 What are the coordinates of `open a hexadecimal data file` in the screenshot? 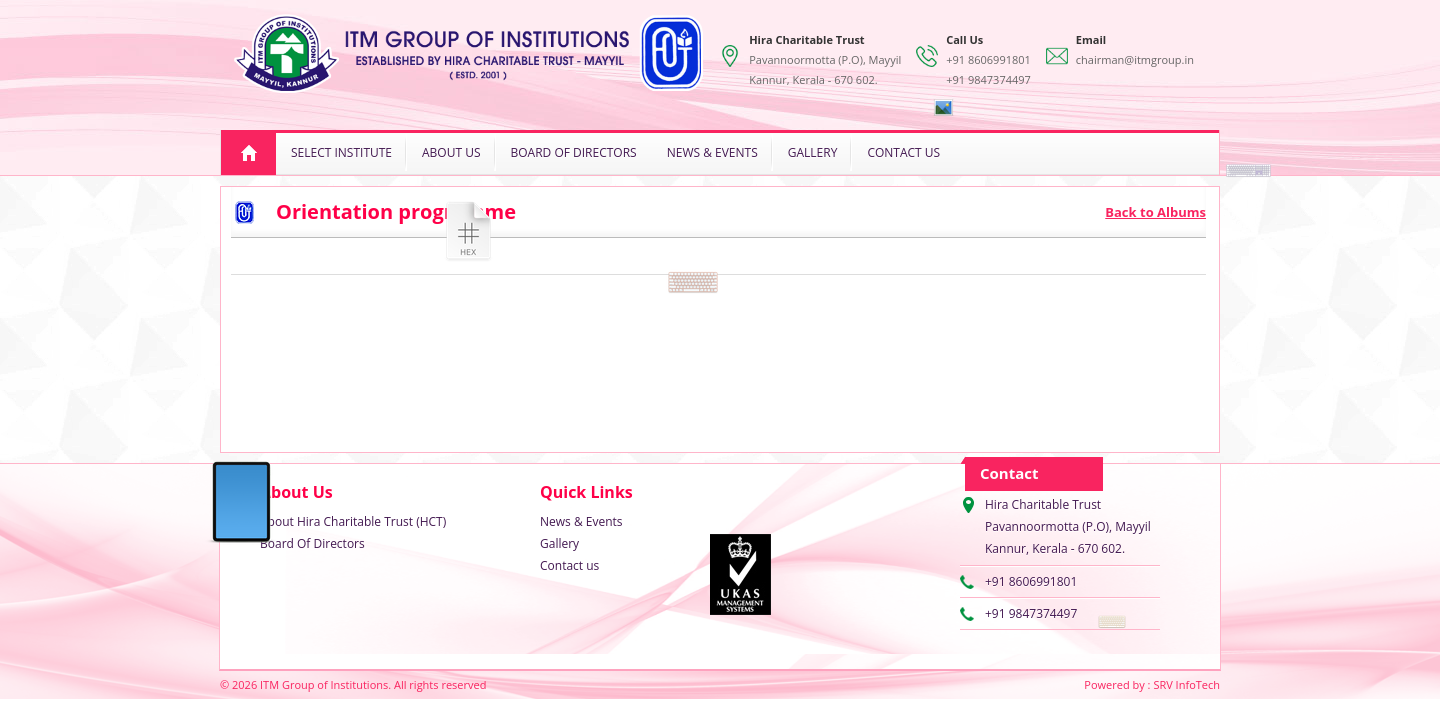 It's located at (468, 231).